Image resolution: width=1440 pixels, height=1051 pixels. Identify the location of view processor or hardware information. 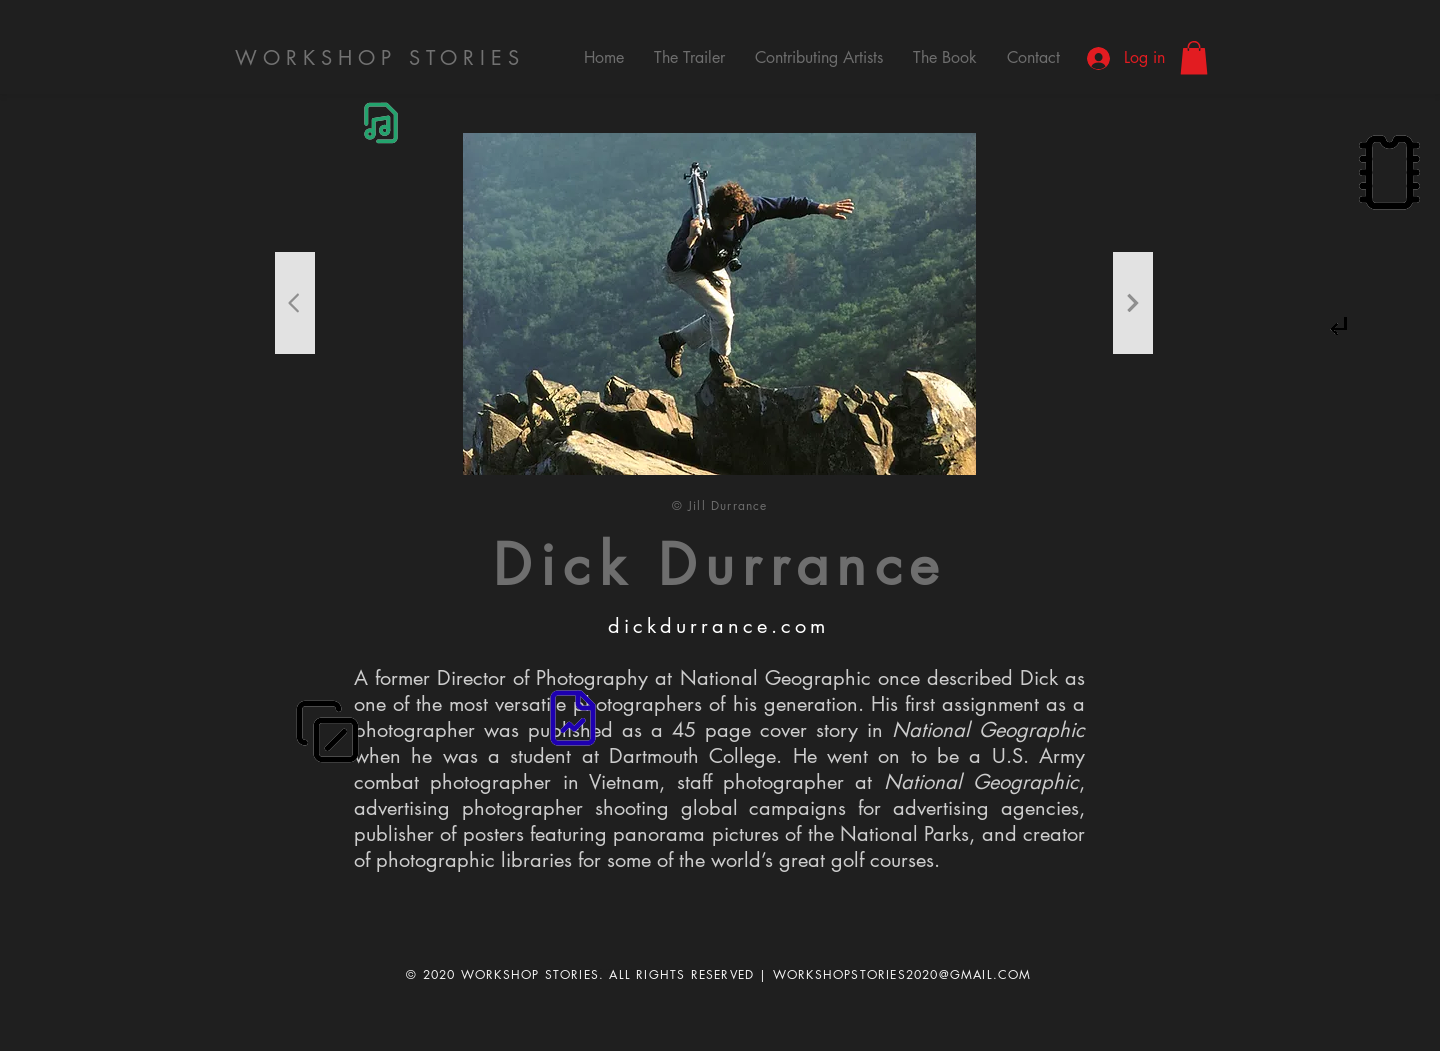
(1389, 172).